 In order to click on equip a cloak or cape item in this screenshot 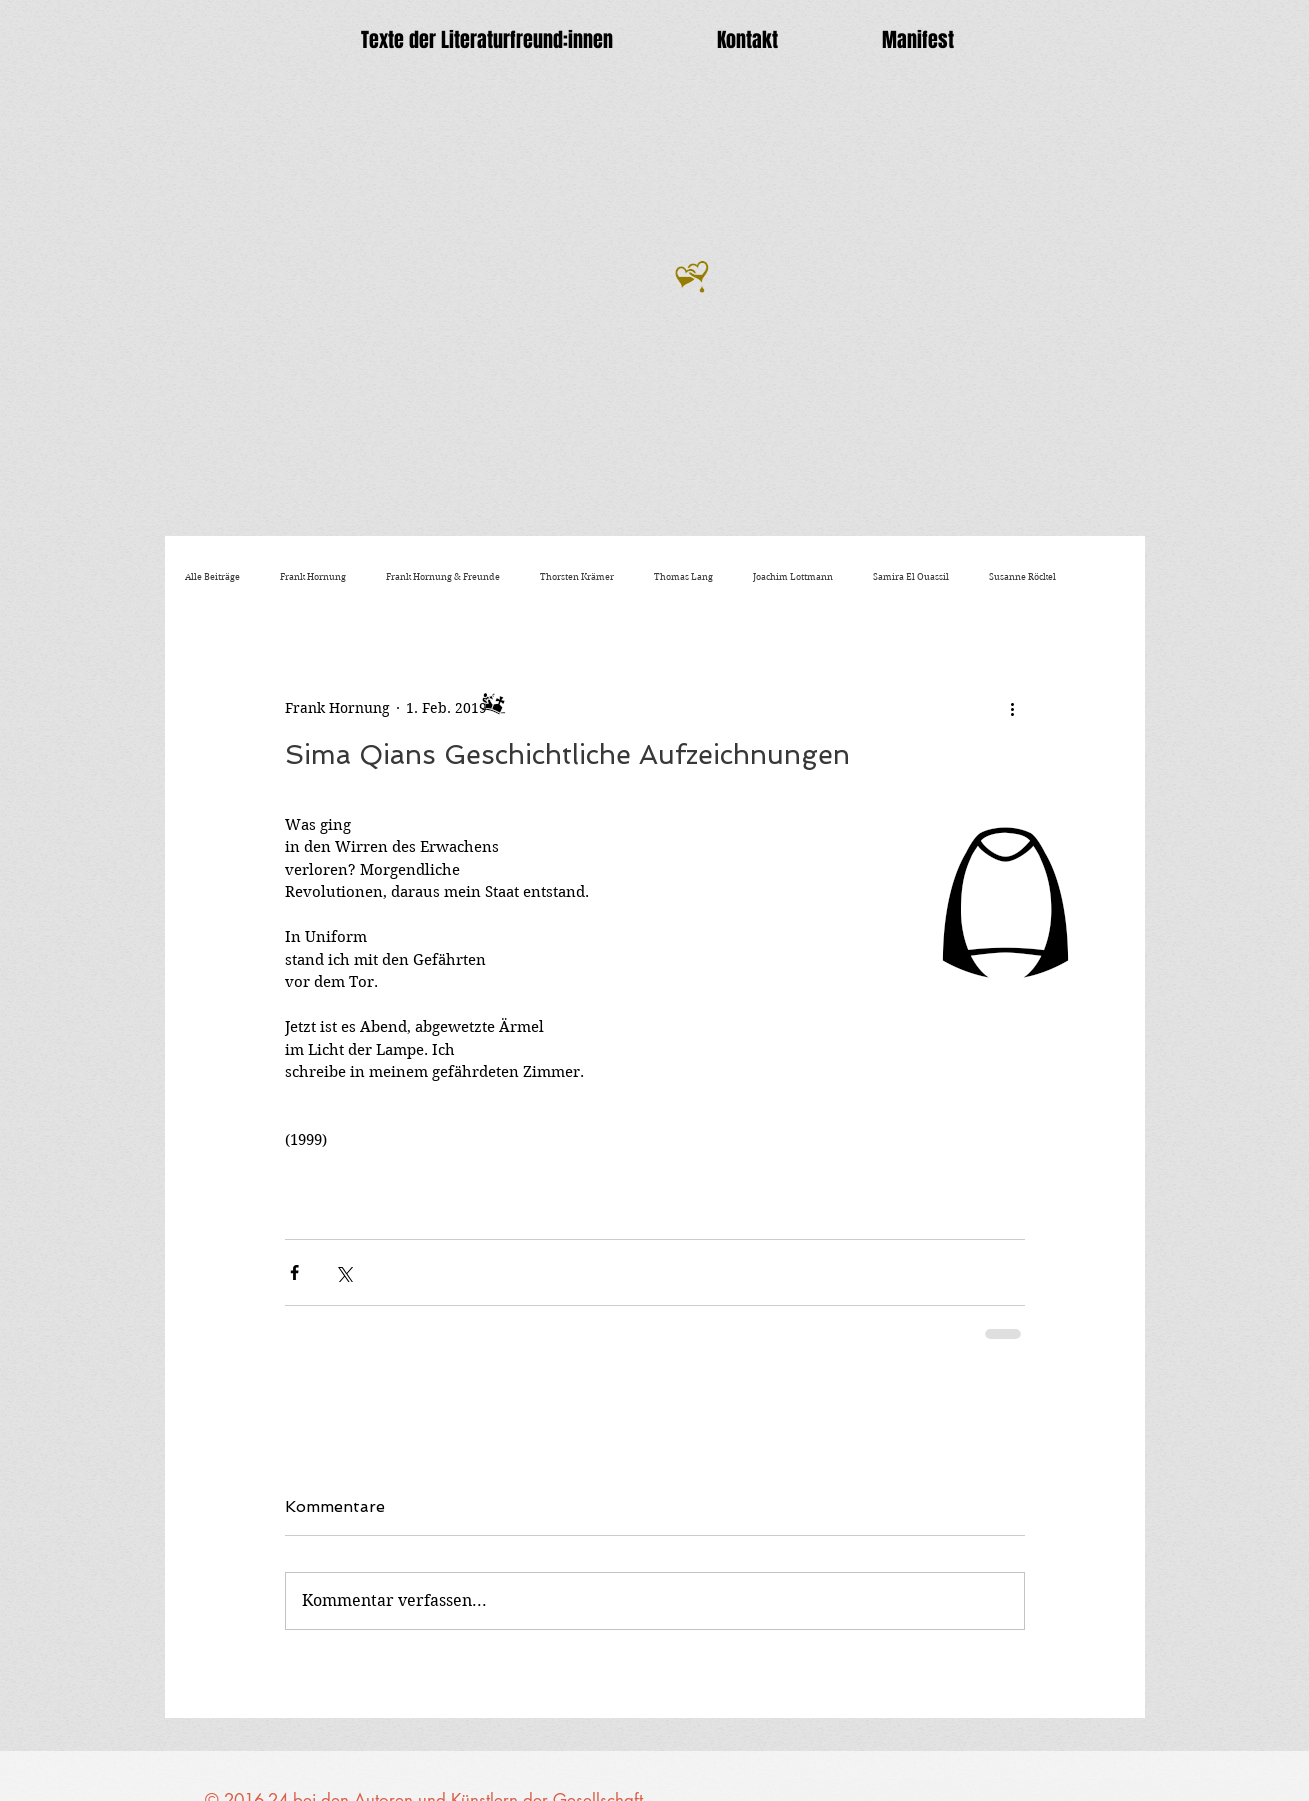, I will do `click(1005, 902)`.